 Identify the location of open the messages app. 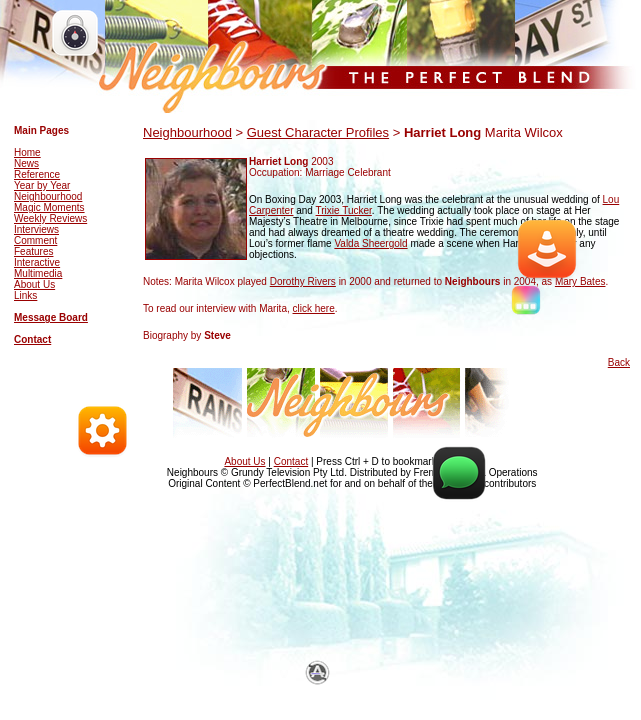
(459, 473).